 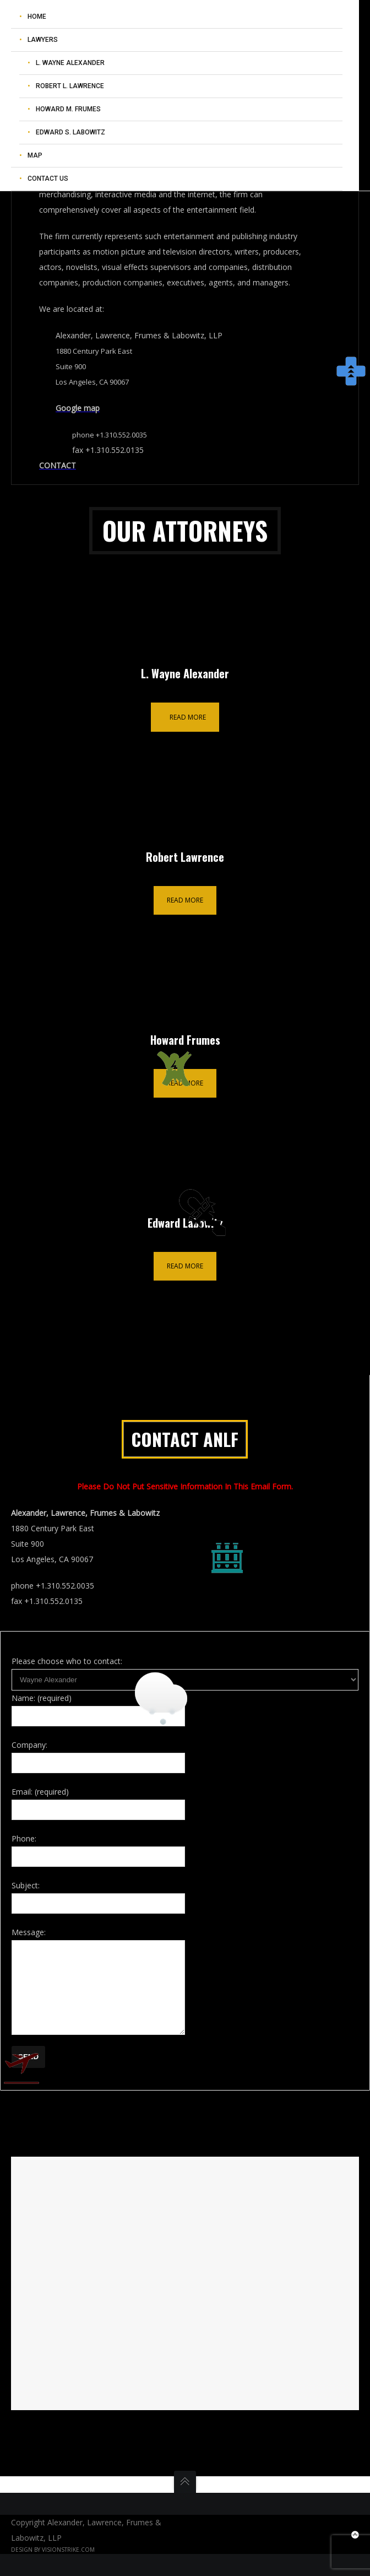 I want to click on select animal hide material or resource, so click(x=174, y=1068).